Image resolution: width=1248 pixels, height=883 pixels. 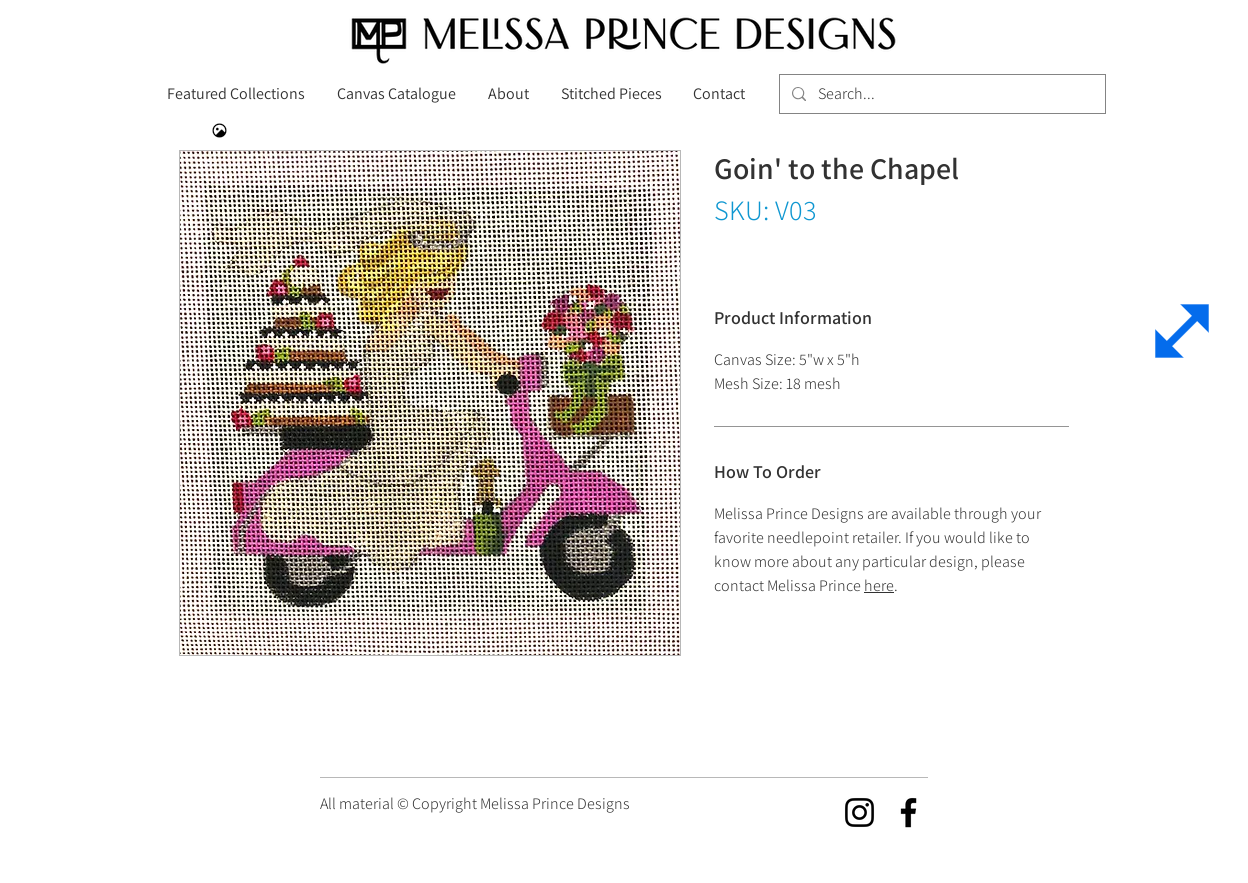 What do you see at coordinates (219, 130) in the screenshot?
I see `view image or photo gallery` at bounding box center [219, 130].